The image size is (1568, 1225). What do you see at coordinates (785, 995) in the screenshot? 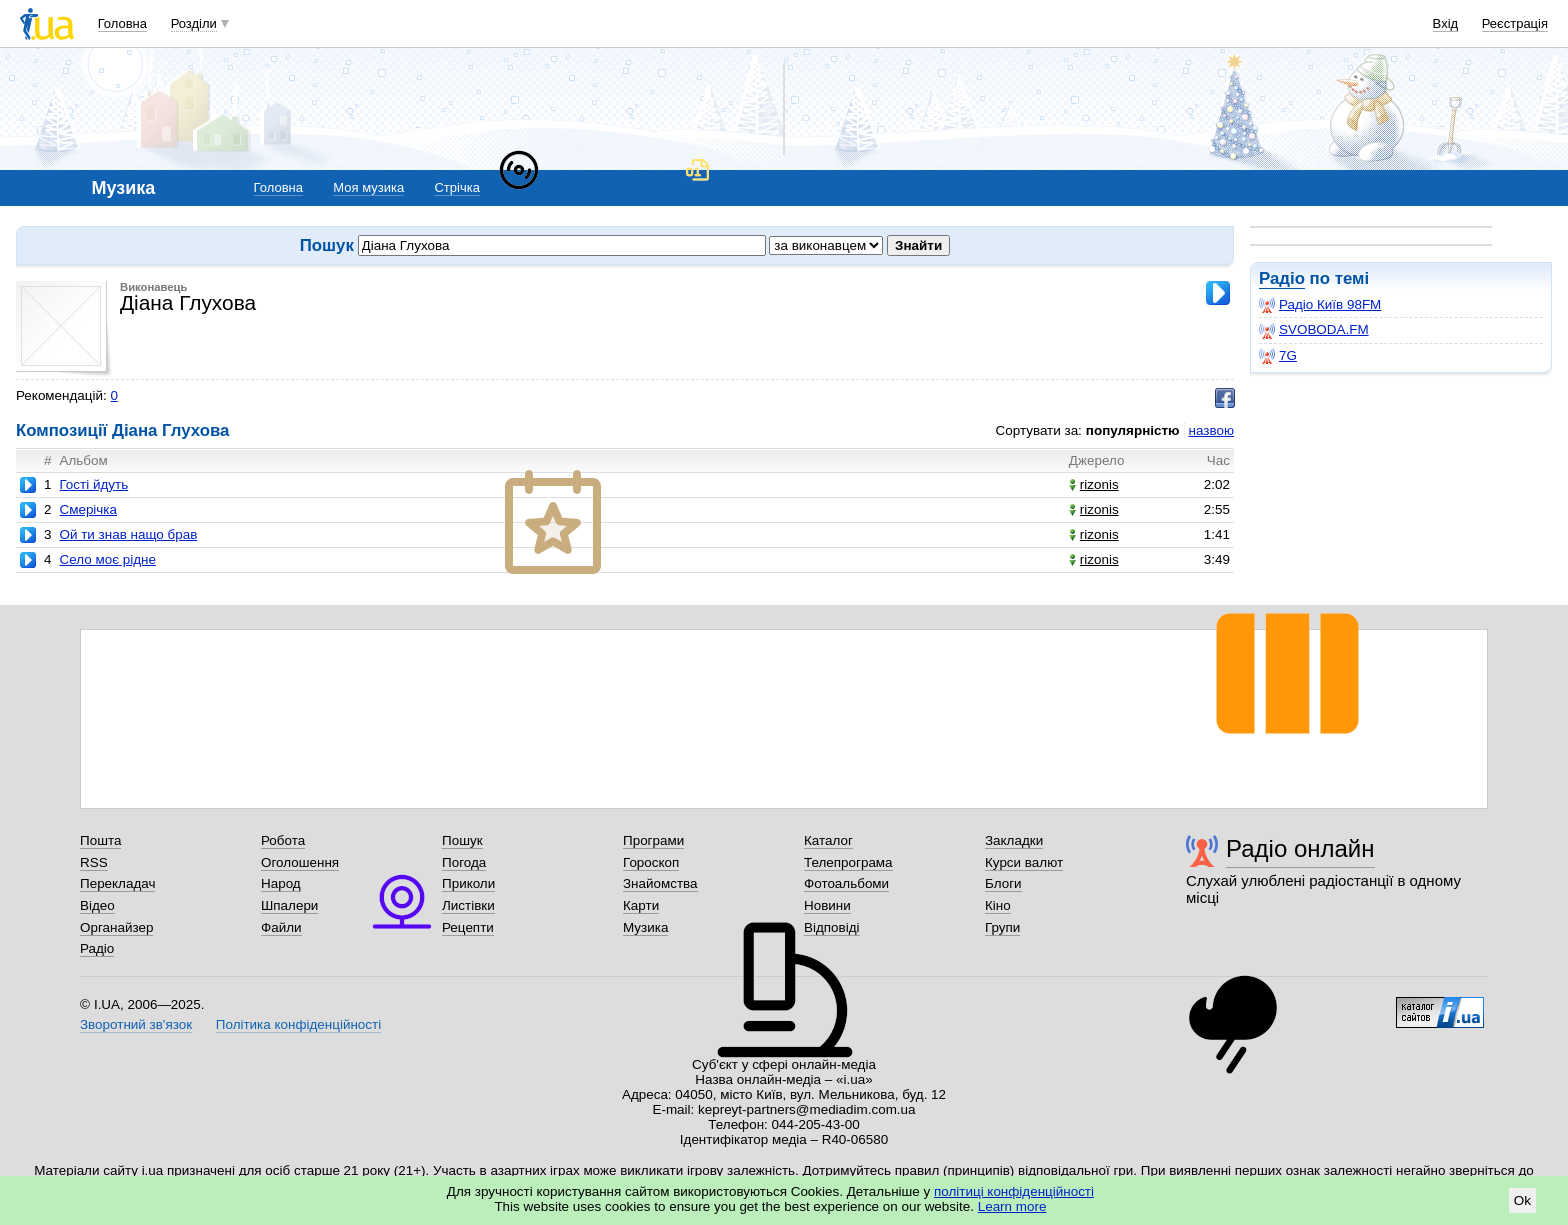
I see `access research or lab tools` at bounding box center [785, 995].